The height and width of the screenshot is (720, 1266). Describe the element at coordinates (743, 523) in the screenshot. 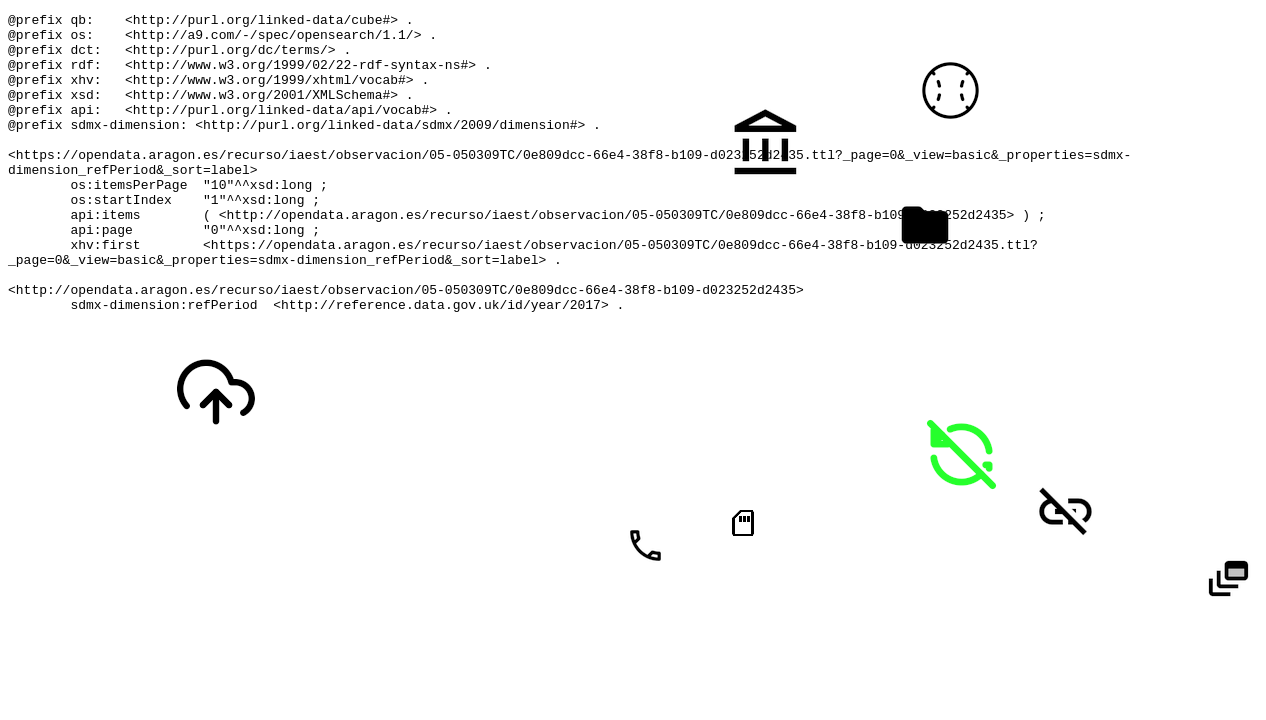

I see `access external storage or sd card` at that location.